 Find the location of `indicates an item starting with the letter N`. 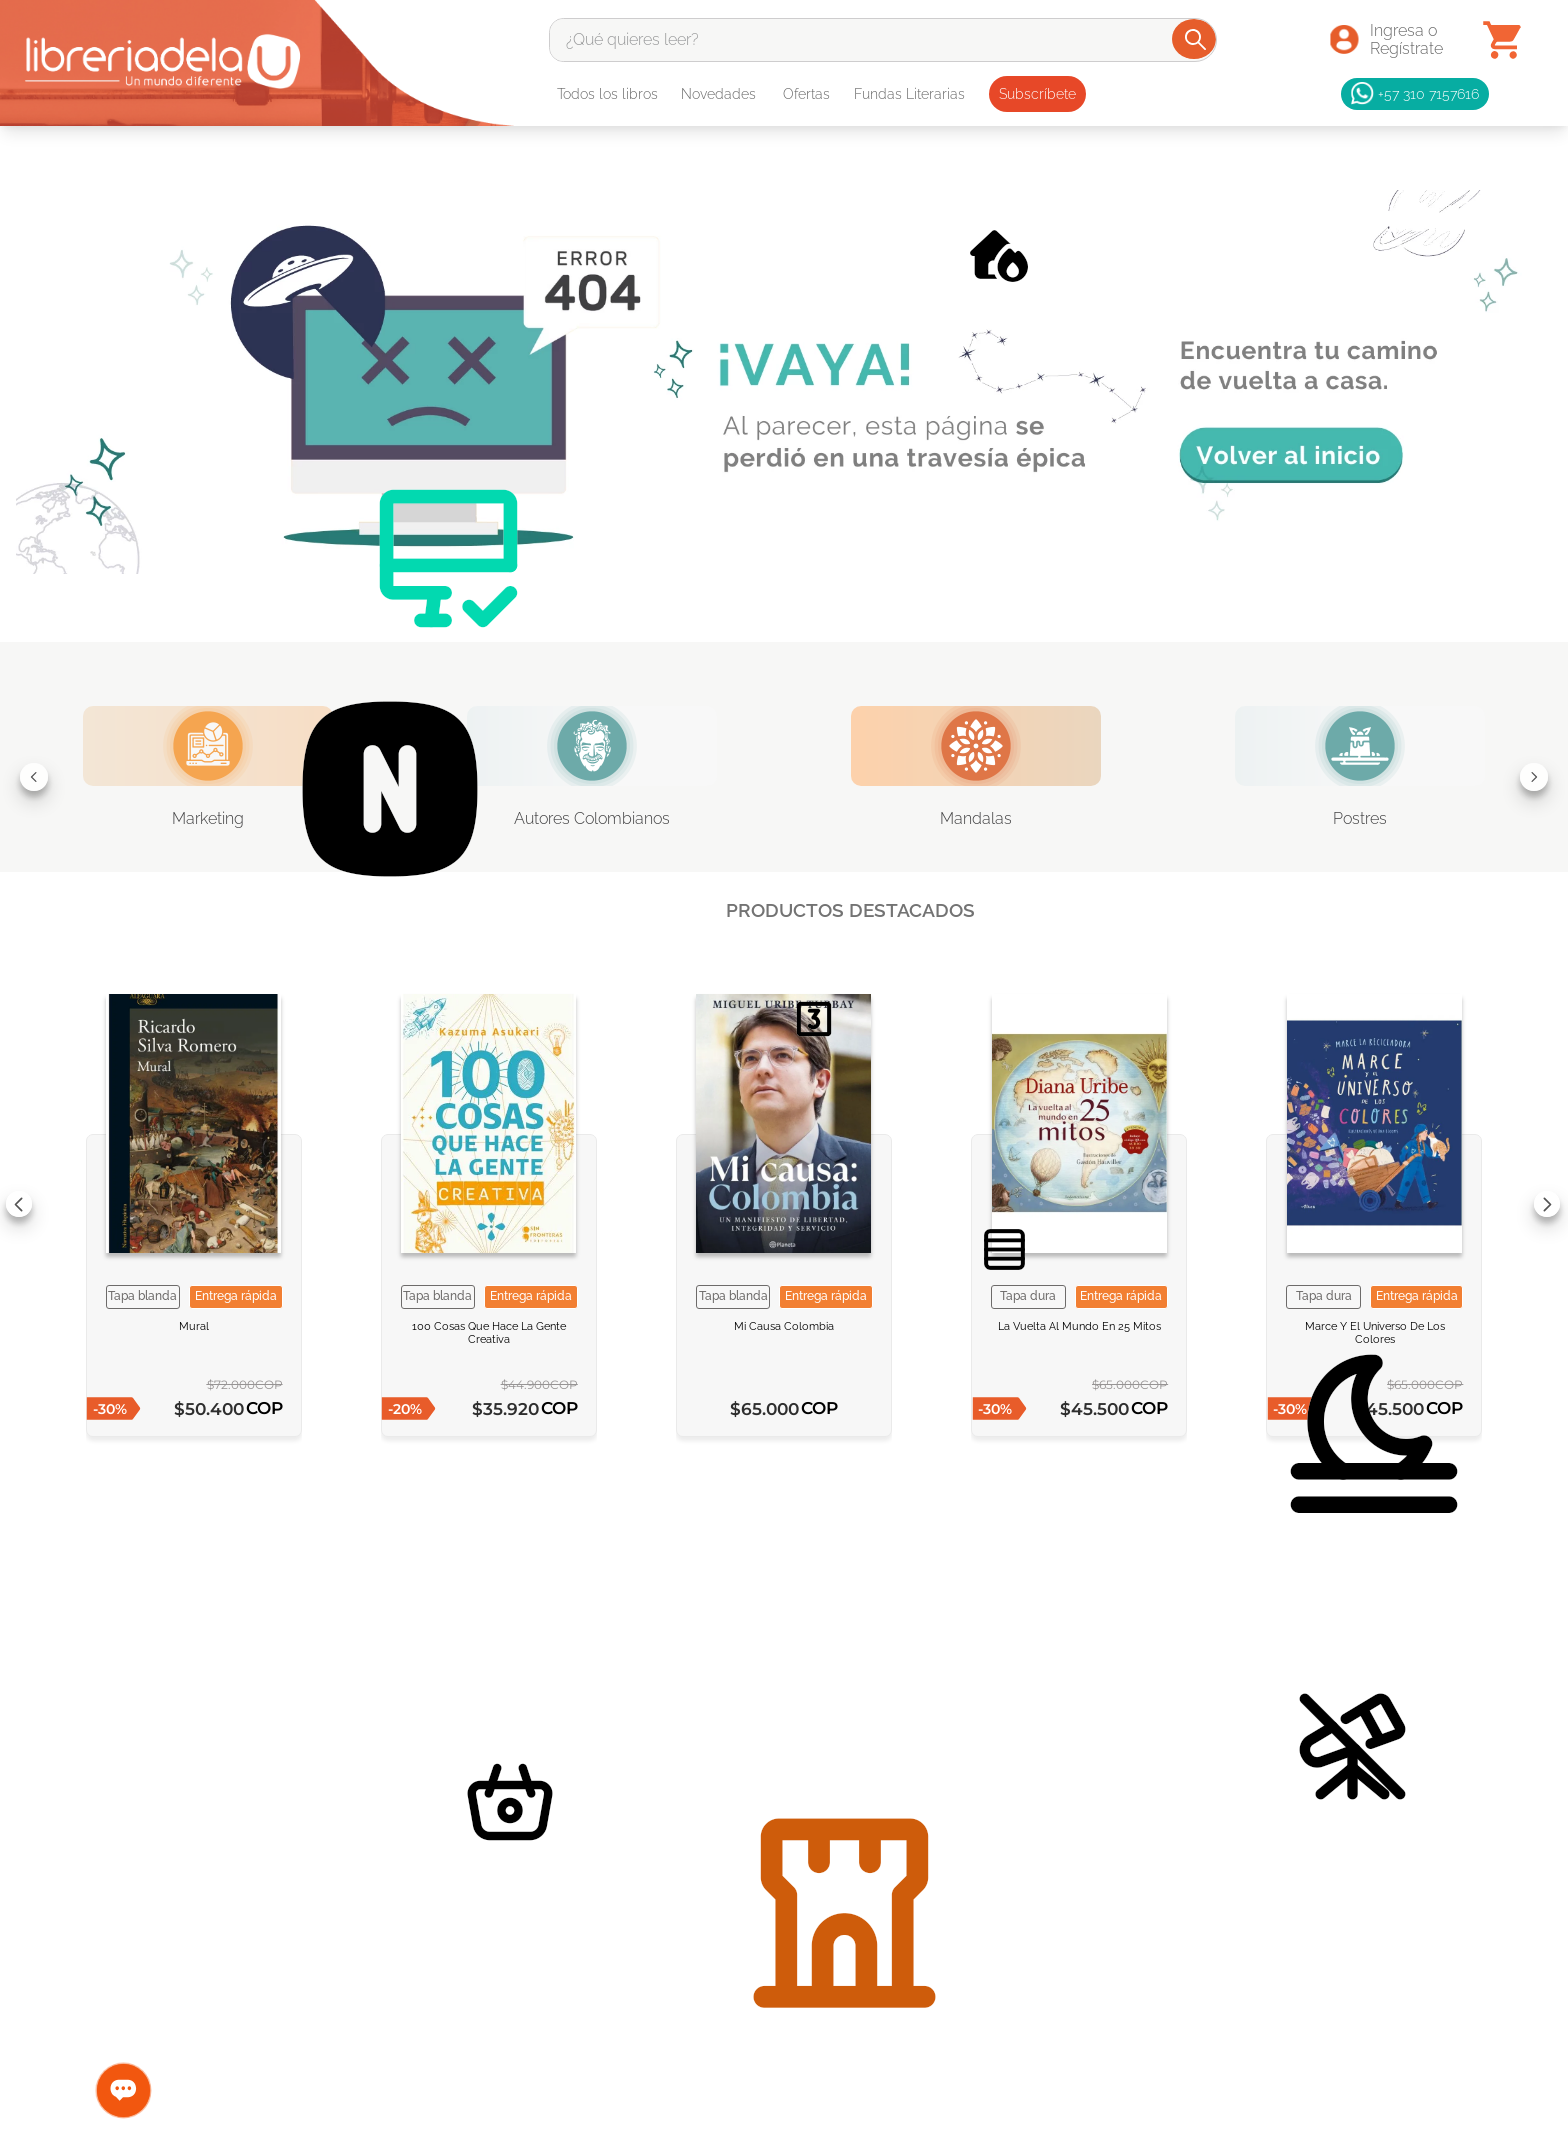

indicates an item starting with the letter N is located at coordinates (390, 789).